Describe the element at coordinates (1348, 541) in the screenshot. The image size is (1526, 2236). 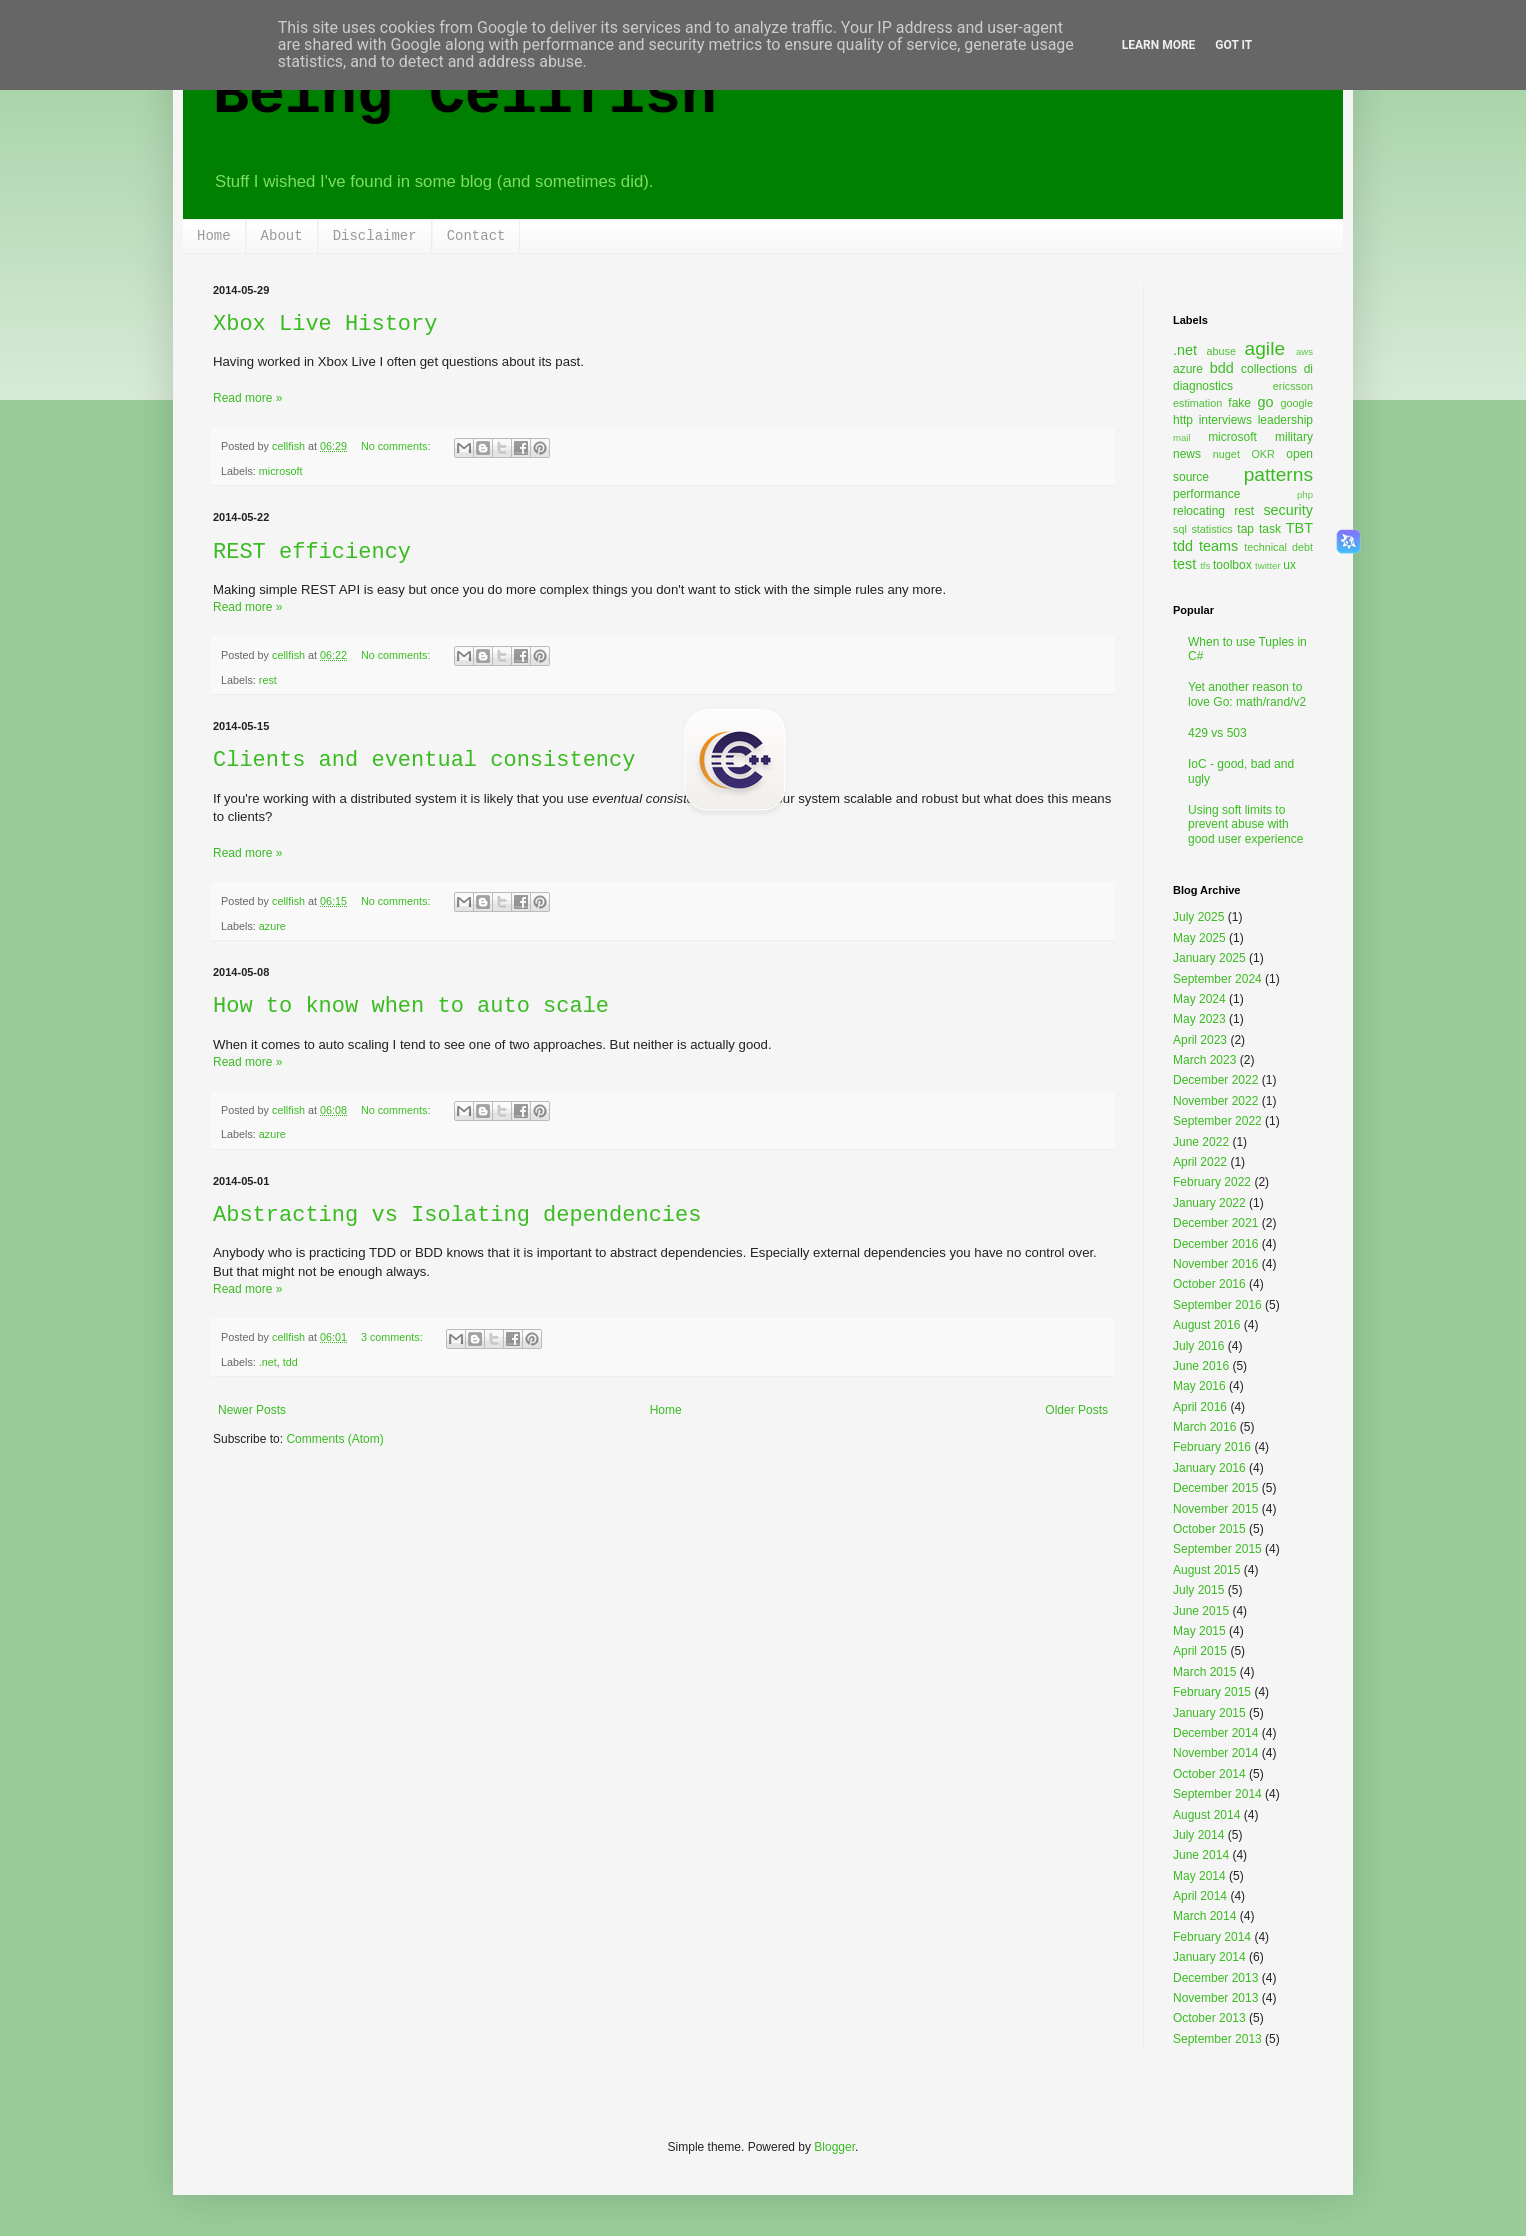
I see `launch konqueror web browser` at that location.